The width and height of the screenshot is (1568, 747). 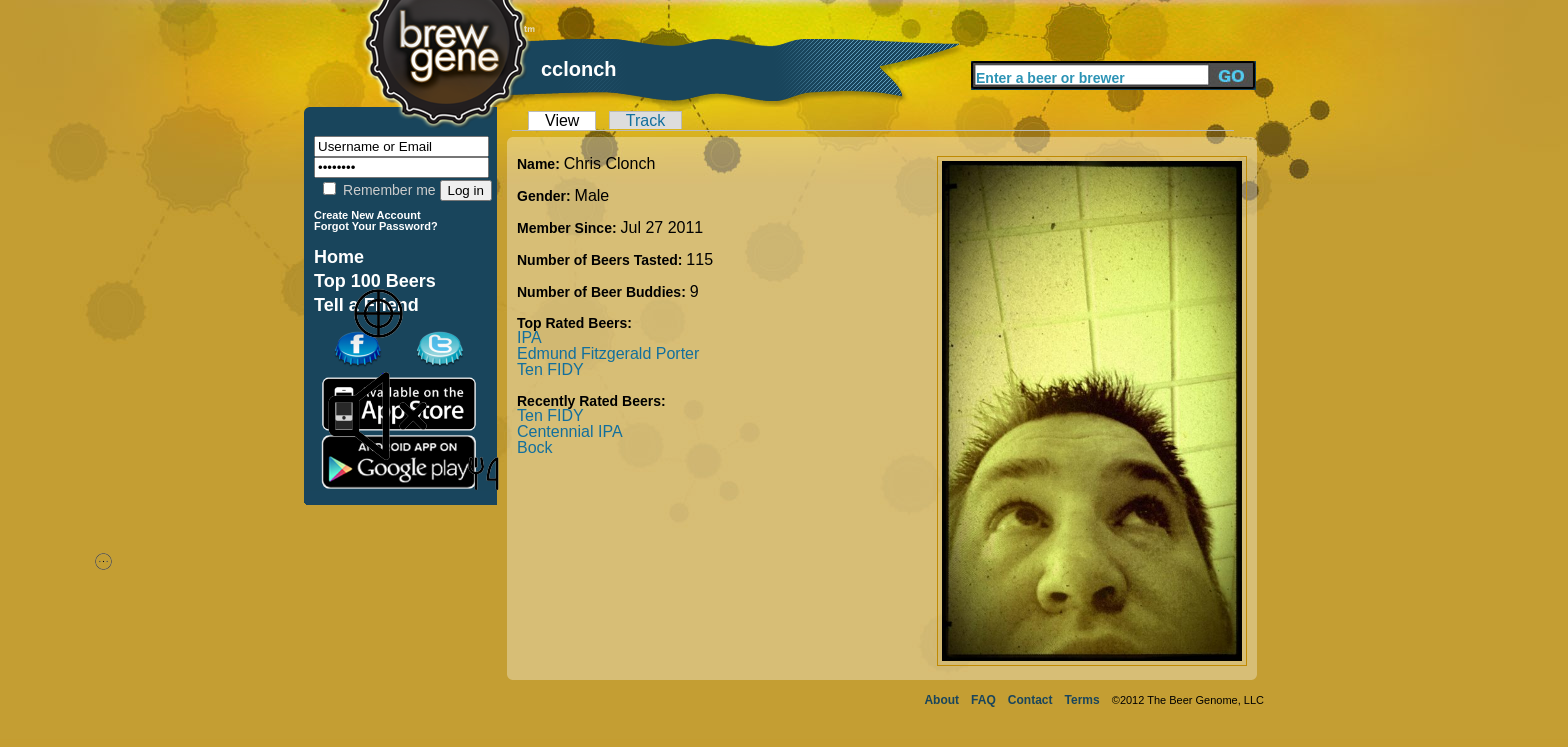 I want to click on open more options menu, so click(x=103, y=561).